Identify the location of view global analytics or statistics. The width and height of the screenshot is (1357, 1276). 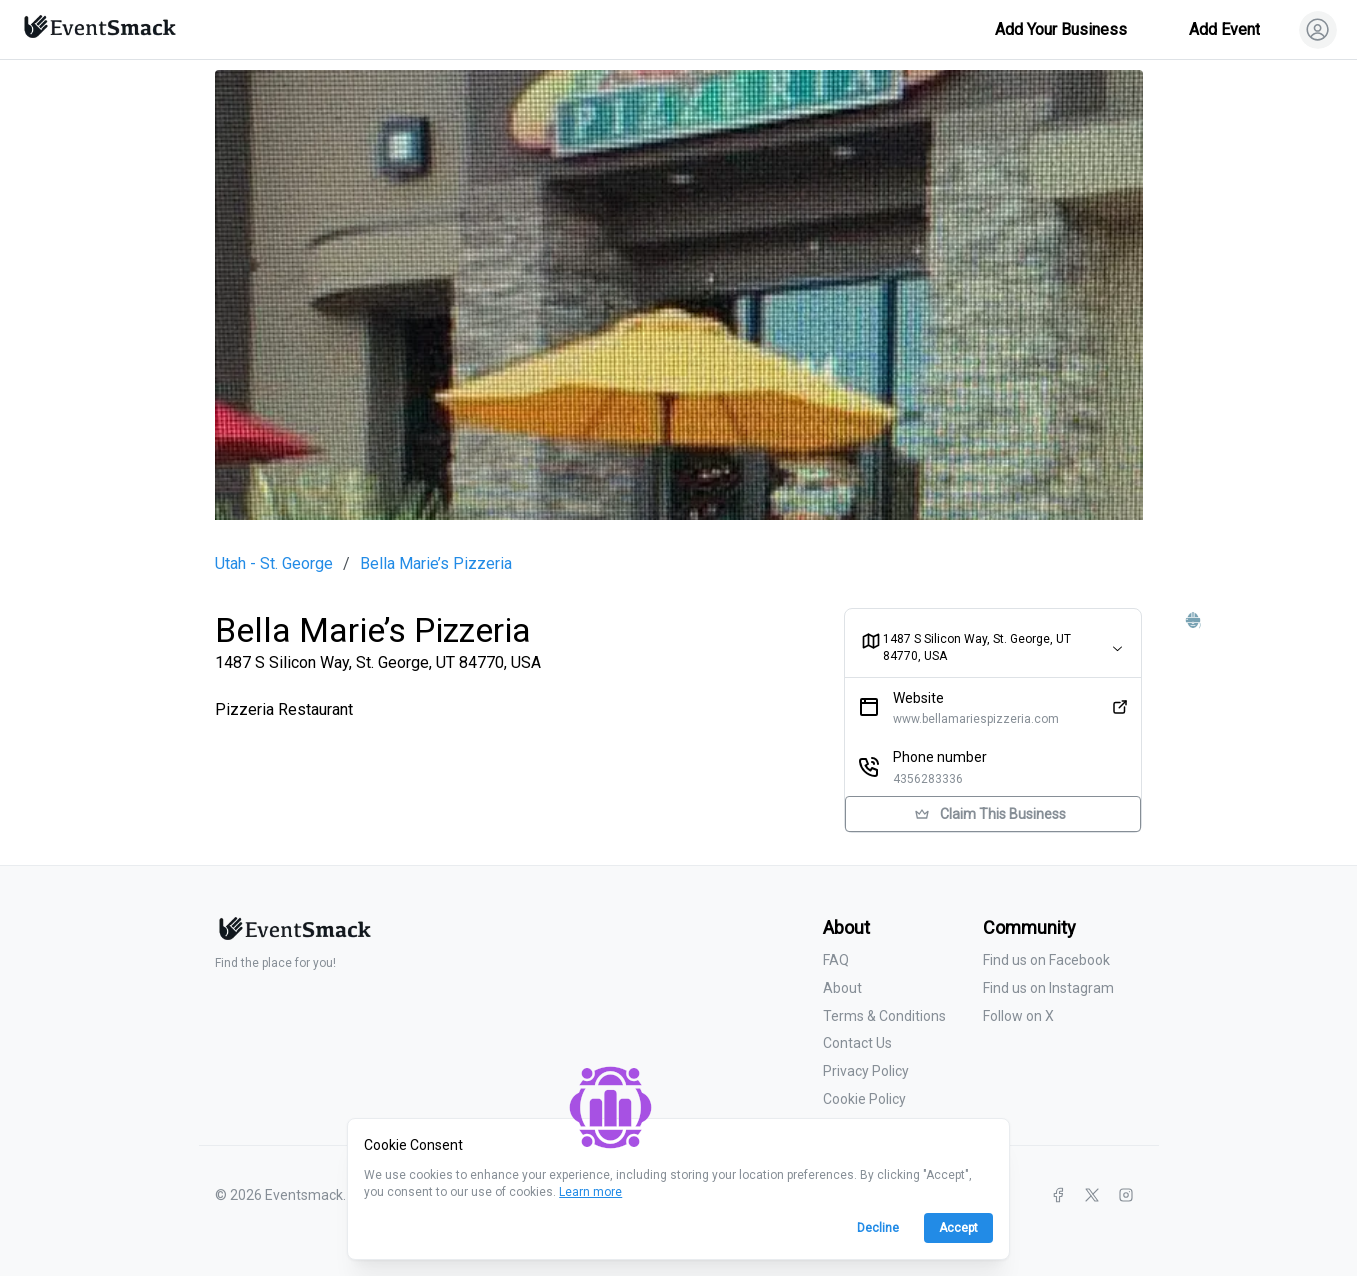
(610, 1107).